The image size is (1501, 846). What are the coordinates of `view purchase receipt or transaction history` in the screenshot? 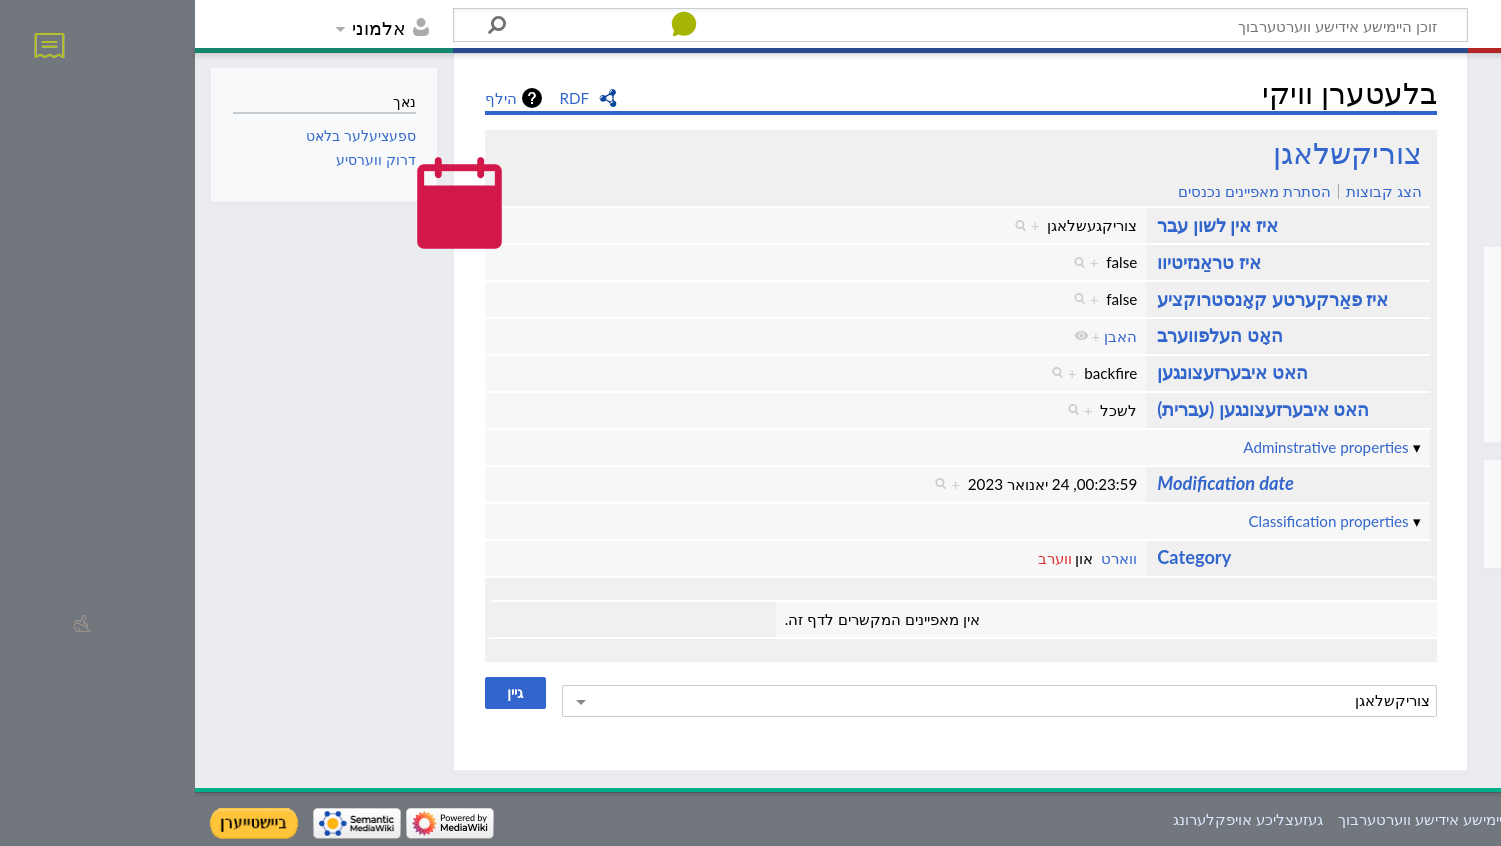 It's located at (49, 45).